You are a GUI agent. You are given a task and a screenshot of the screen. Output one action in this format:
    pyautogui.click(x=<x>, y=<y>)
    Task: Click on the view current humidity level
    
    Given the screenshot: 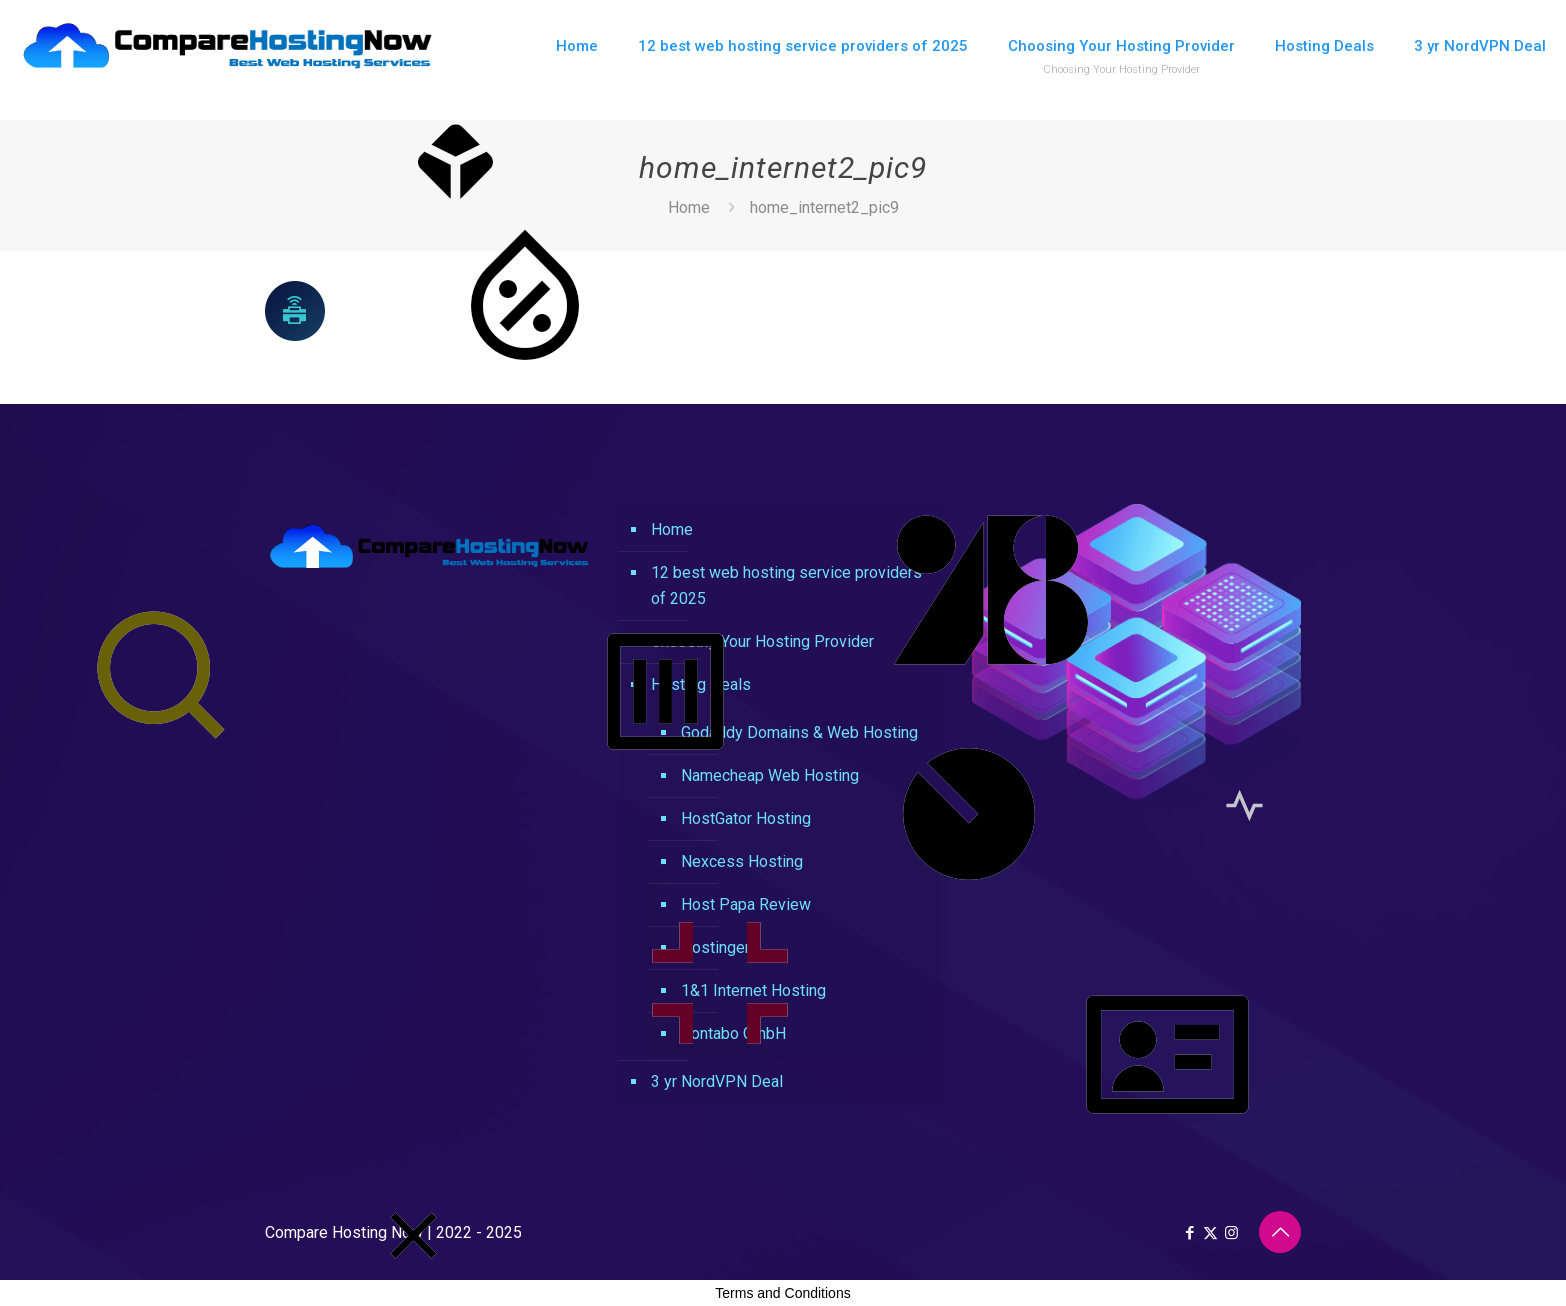 What is the action you would take?
    pyautogui.click(x=525, y=300)
    